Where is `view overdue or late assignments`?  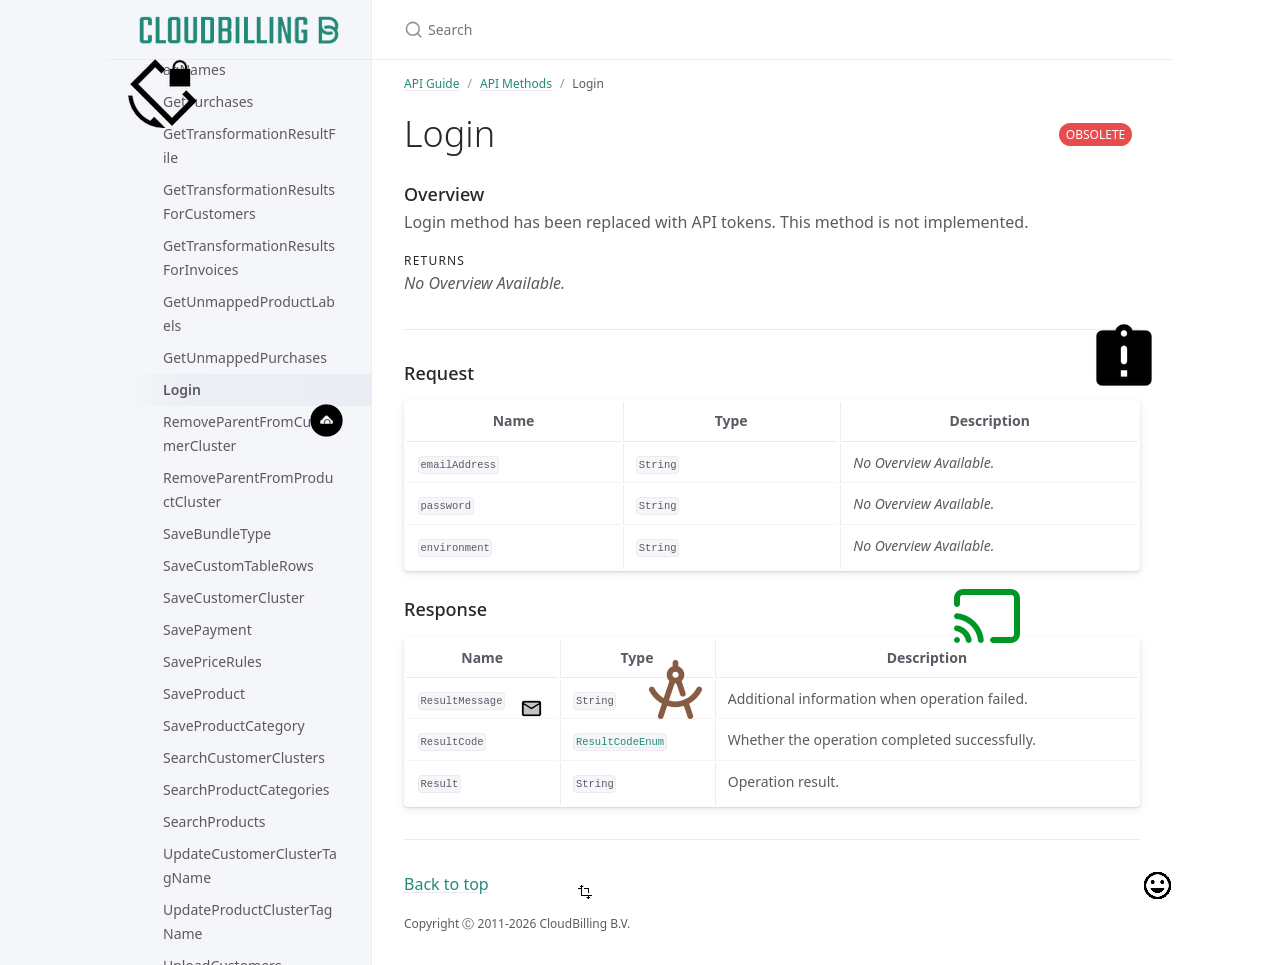 view overdue or late assignments is located at coordinates (1124, 358).